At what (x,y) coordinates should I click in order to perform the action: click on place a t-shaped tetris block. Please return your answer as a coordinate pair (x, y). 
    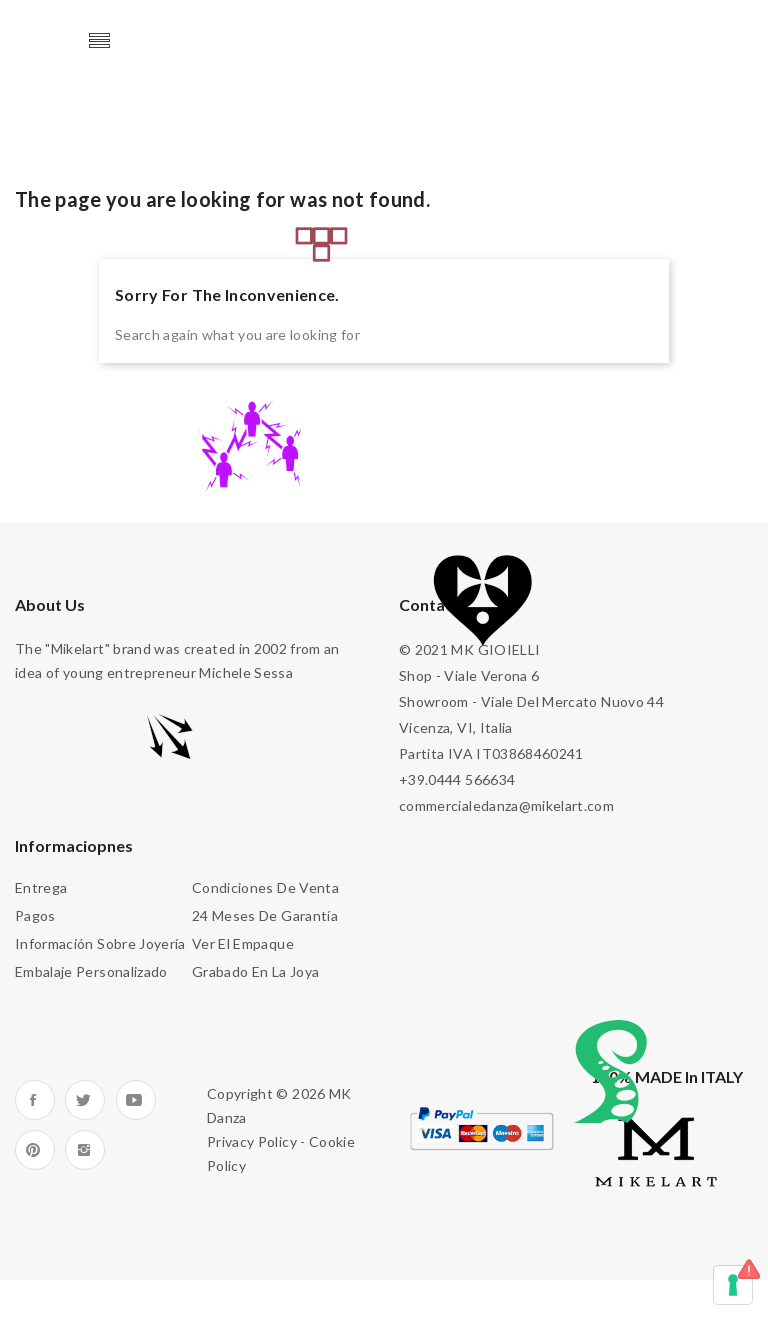
    Looking at the image, I should click on (321, 244).